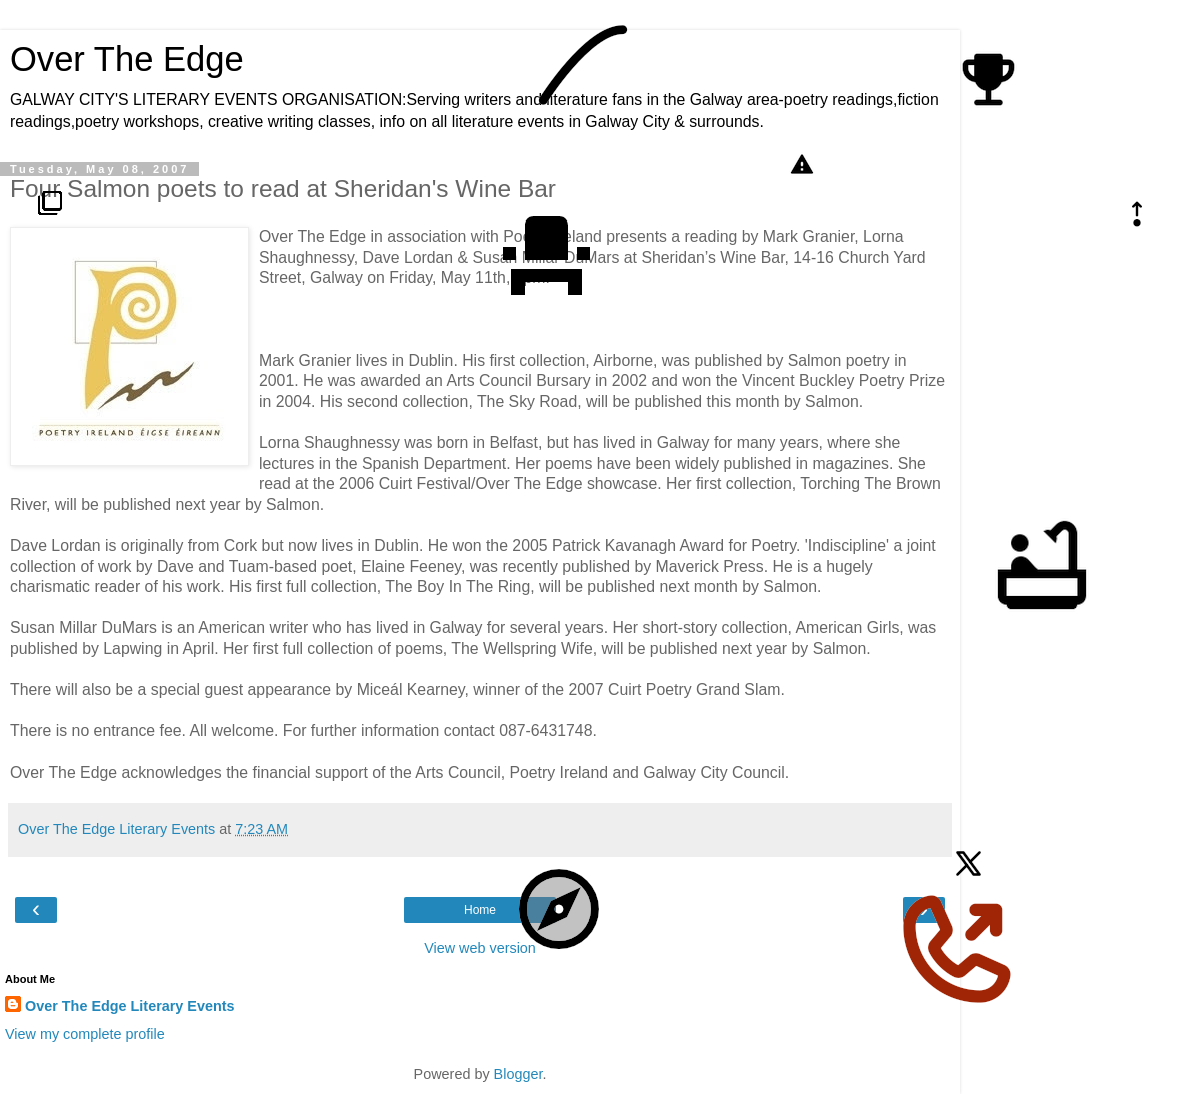  Describe the element at coordinates (988, 79) in the screenshot. I see `view achievements or awards` at that location.